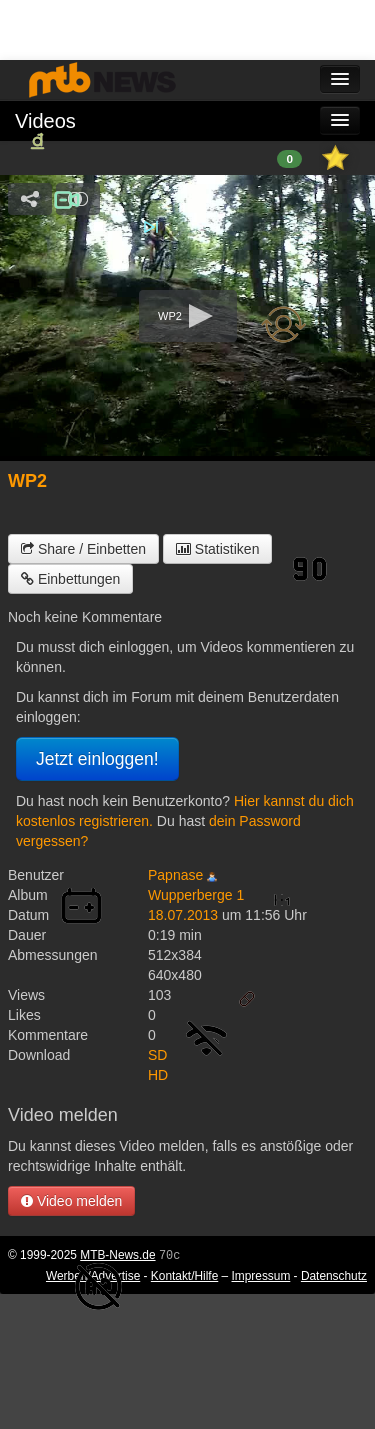 The image size is (375, 1429). What do you see at coordinates (283, 324) in the screenshot?
I see `switch between user accounts` at bounding box center [283, 324].